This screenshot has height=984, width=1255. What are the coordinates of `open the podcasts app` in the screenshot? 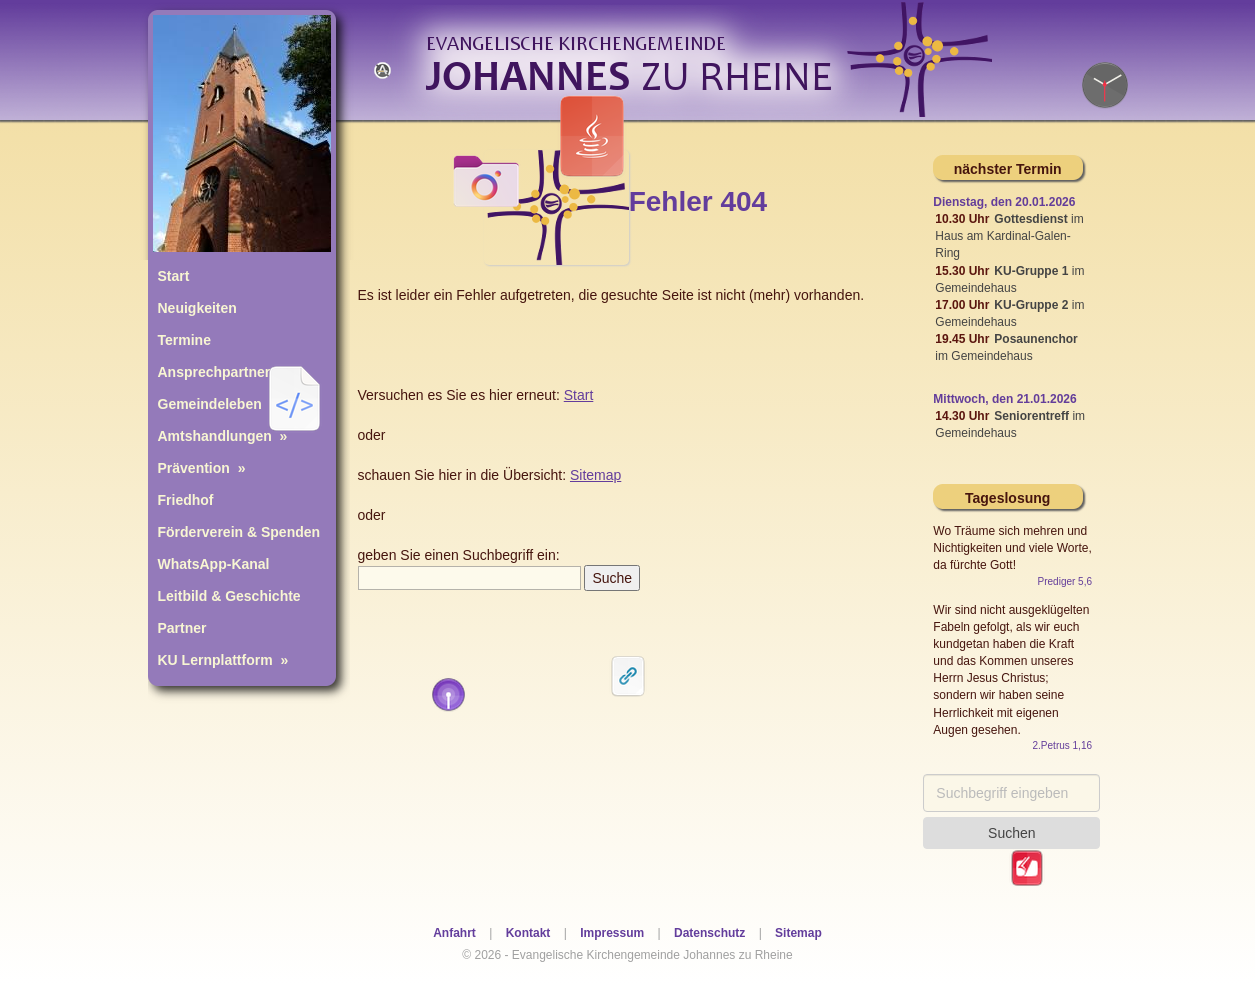 It's located at (448, 694).